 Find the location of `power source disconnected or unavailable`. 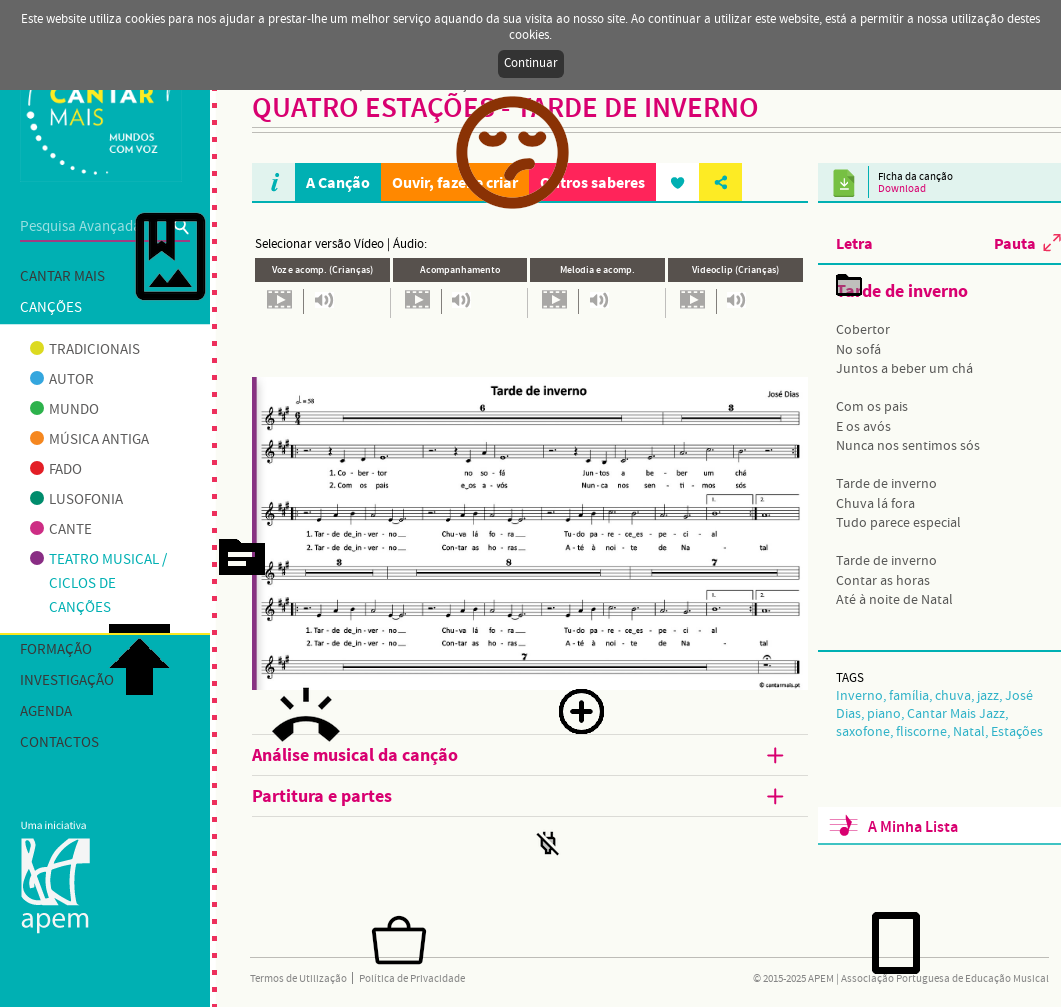

power source disconnected or unavailable is located at coordinates (548, 843).